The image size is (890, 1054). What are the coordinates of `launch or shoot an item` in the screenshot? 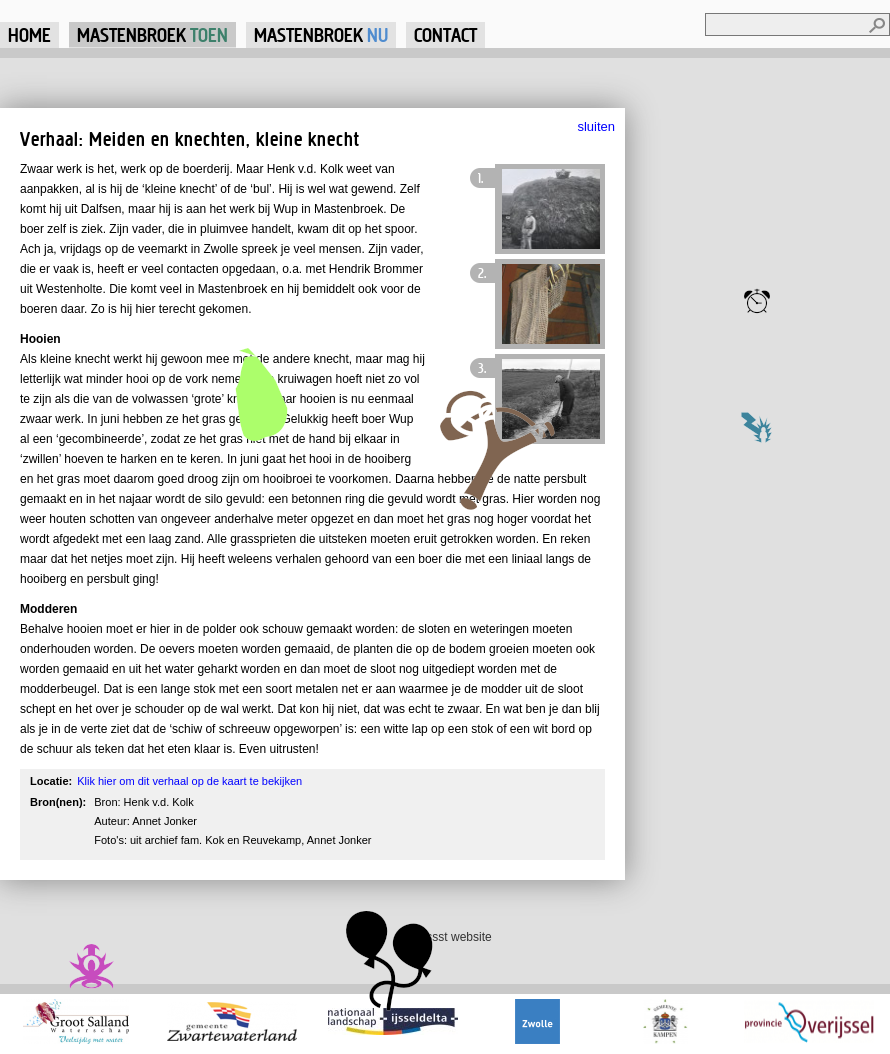 It's located at (495, 451).